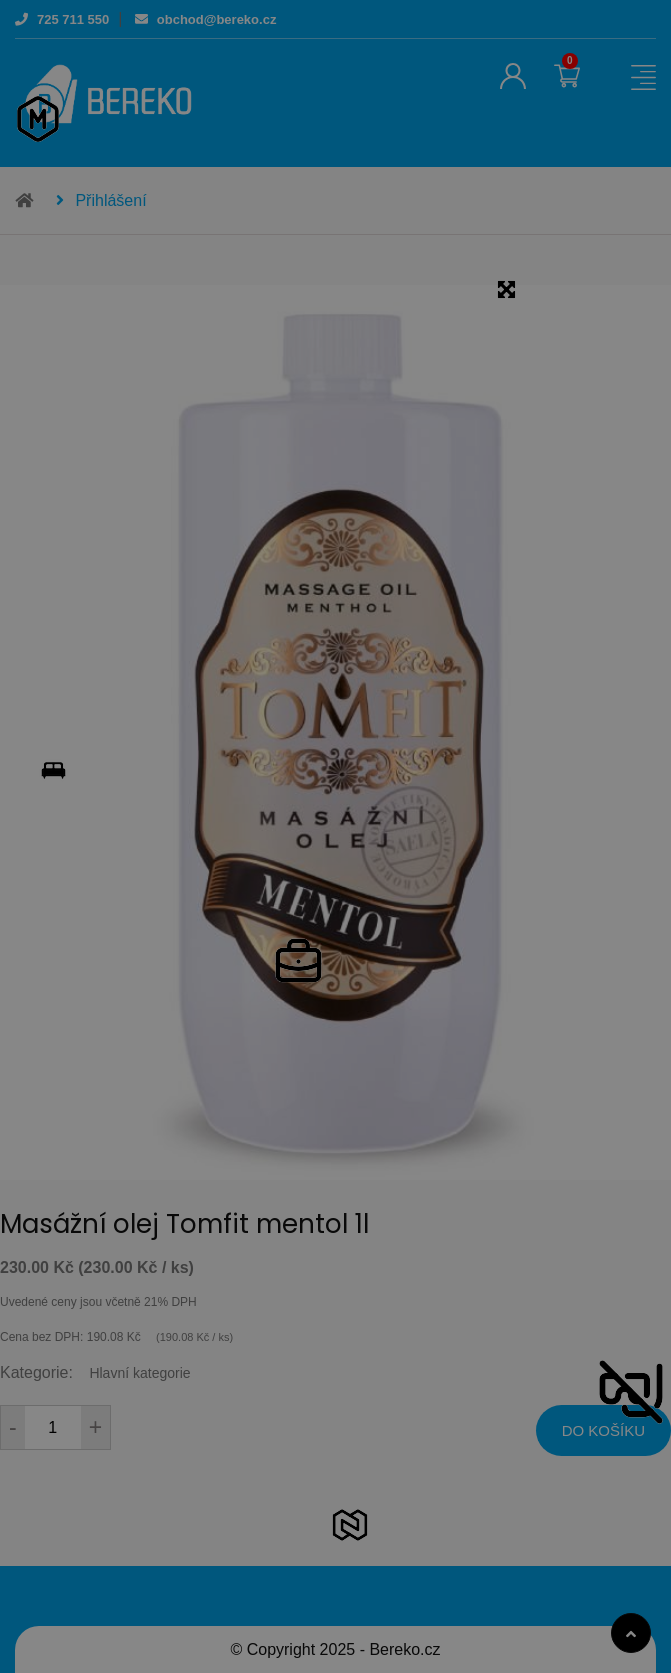 This screenshot has height=1673, width=671. I want to click on nexo cryptocurrency platform logo, so click(350, 1525).